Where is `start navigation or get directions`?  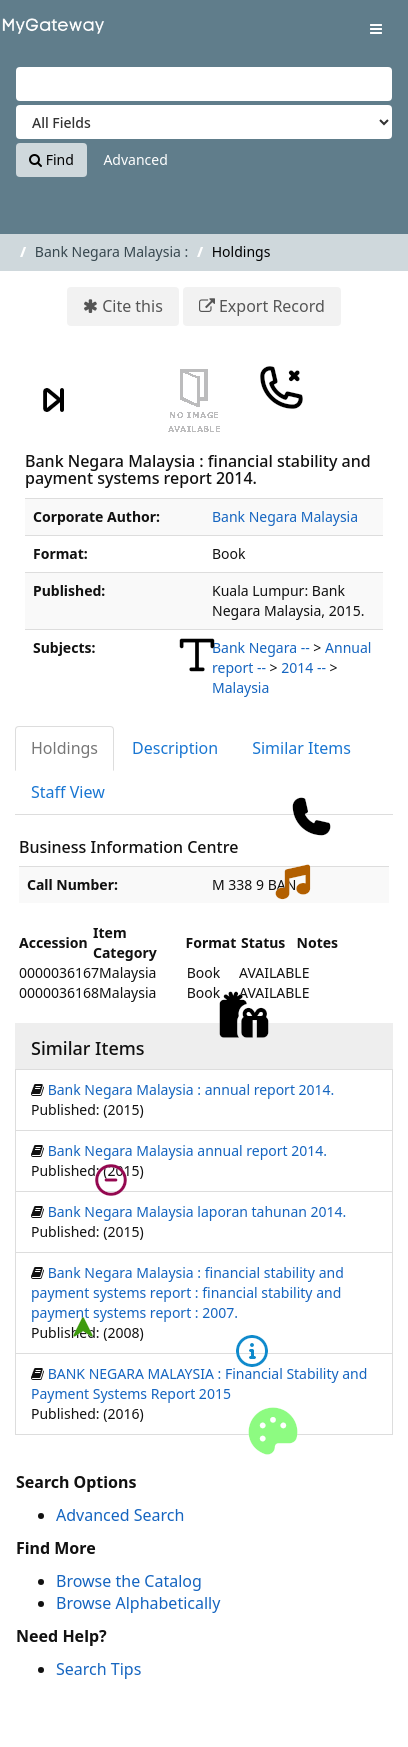
start navigation or get directions is located at coordinates (83, 1328).